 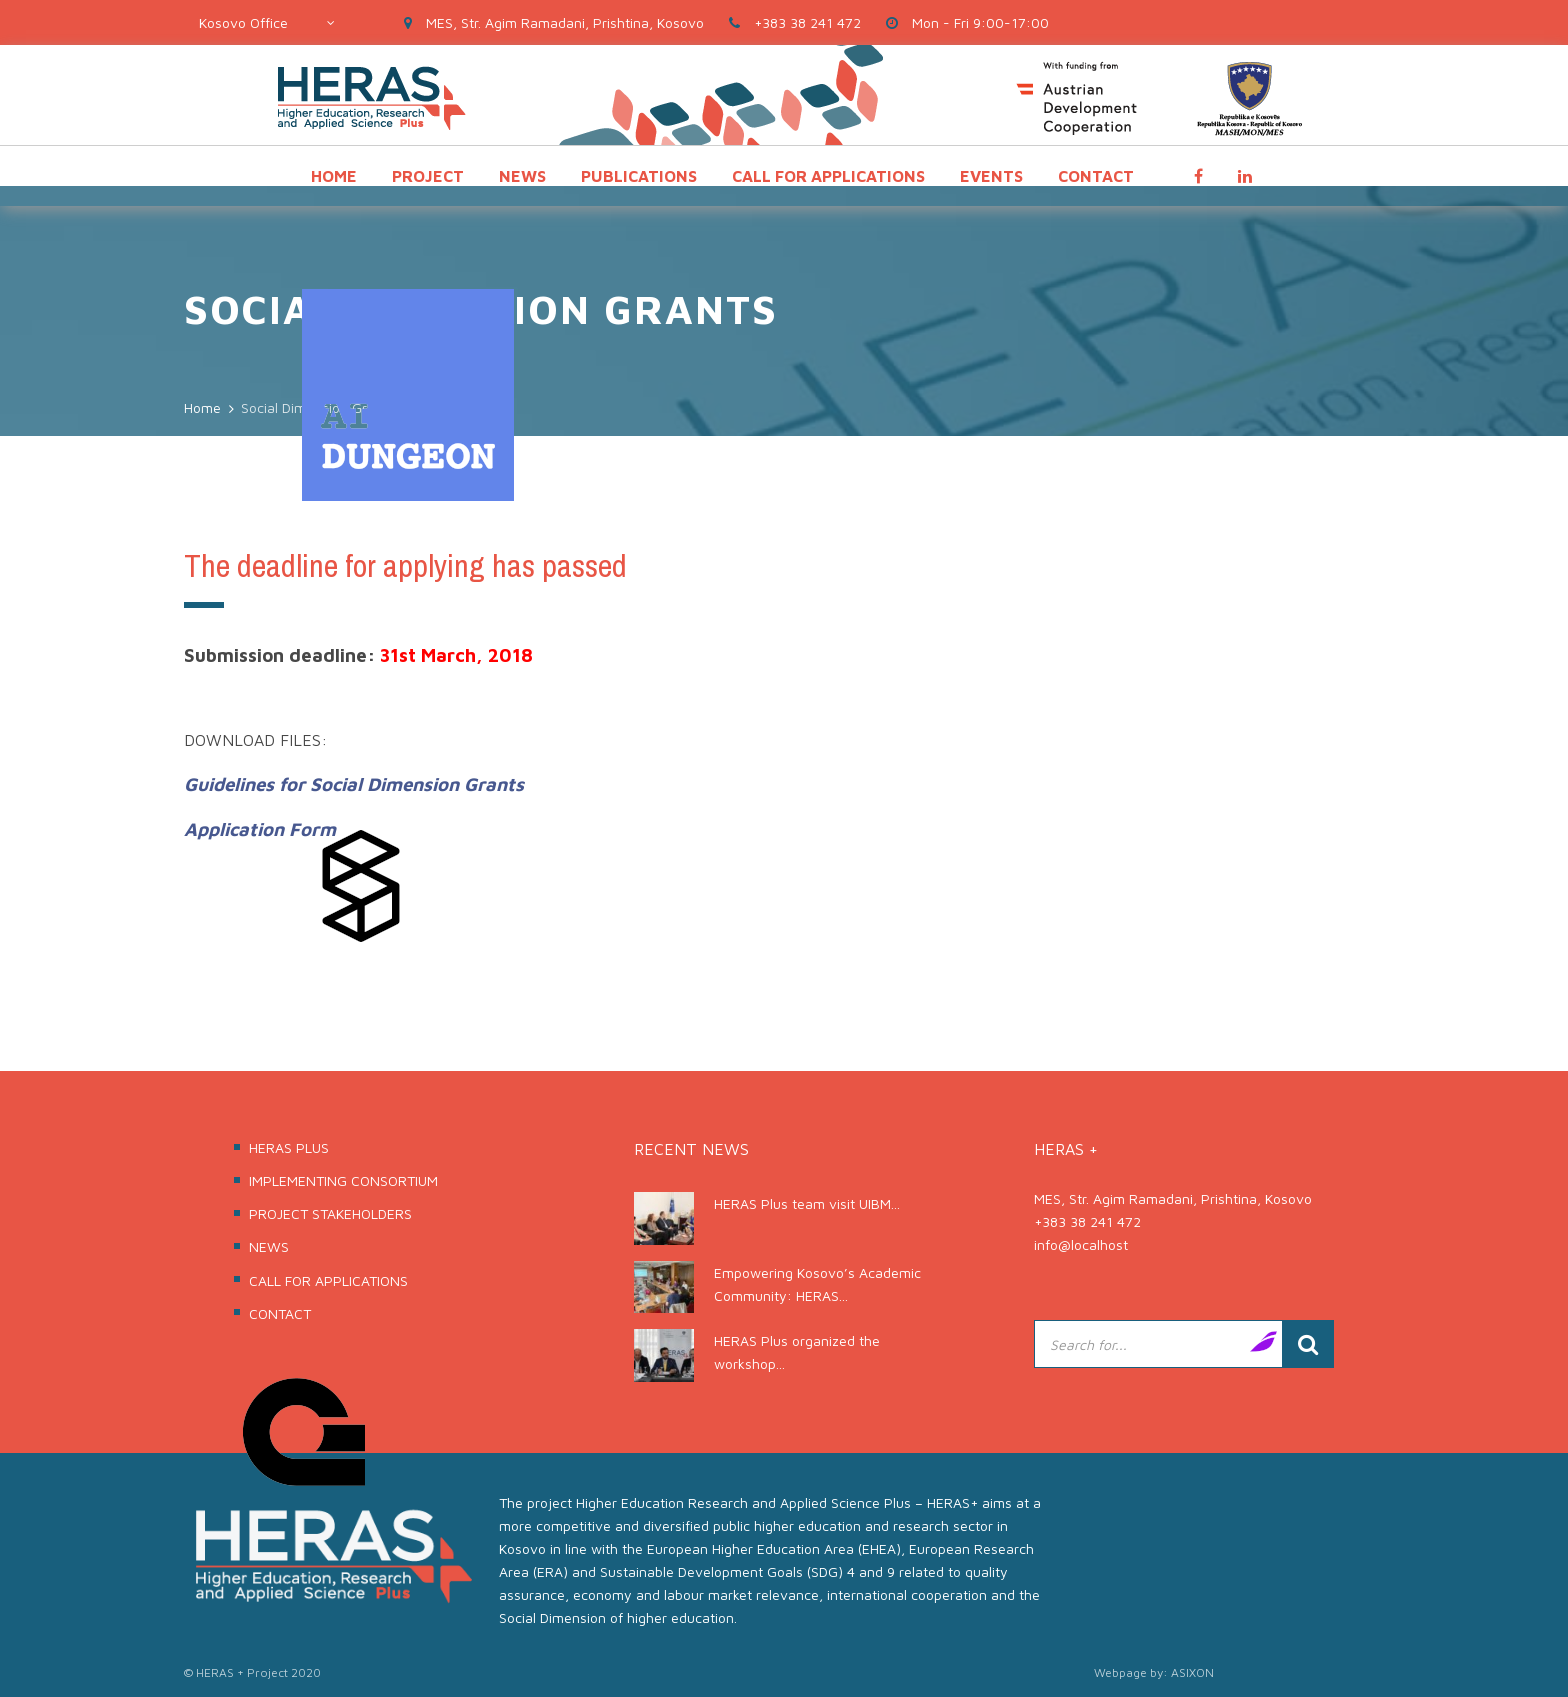 What do you see at coordinates (1263, 1341) in the screenshot?
I see `iberia airlines app or website` at bounding box center [1263, 1341].